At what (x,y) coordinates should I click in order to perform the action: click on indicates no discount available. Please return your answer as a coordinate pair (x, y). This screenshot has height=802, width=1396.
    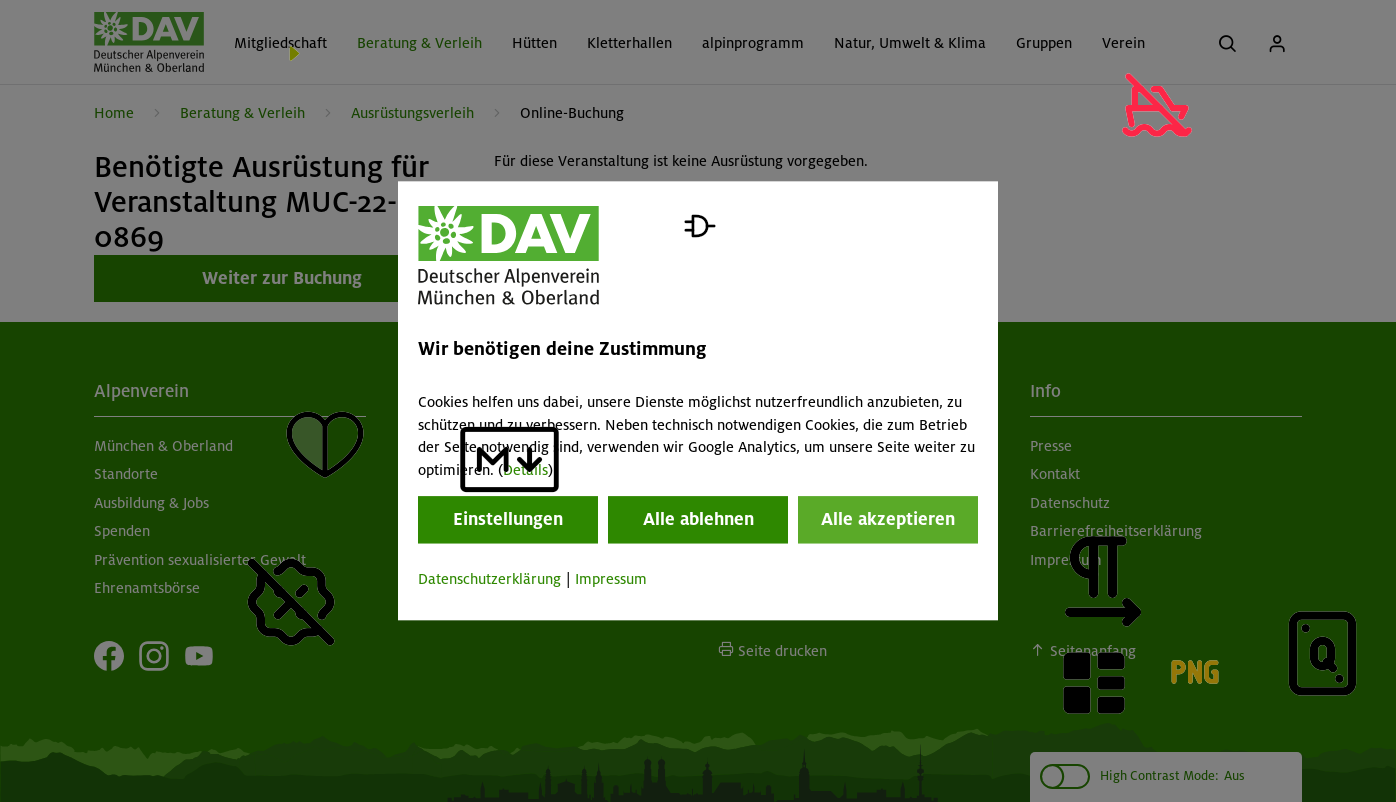
    Looking at the image, I should click on (291, 602).